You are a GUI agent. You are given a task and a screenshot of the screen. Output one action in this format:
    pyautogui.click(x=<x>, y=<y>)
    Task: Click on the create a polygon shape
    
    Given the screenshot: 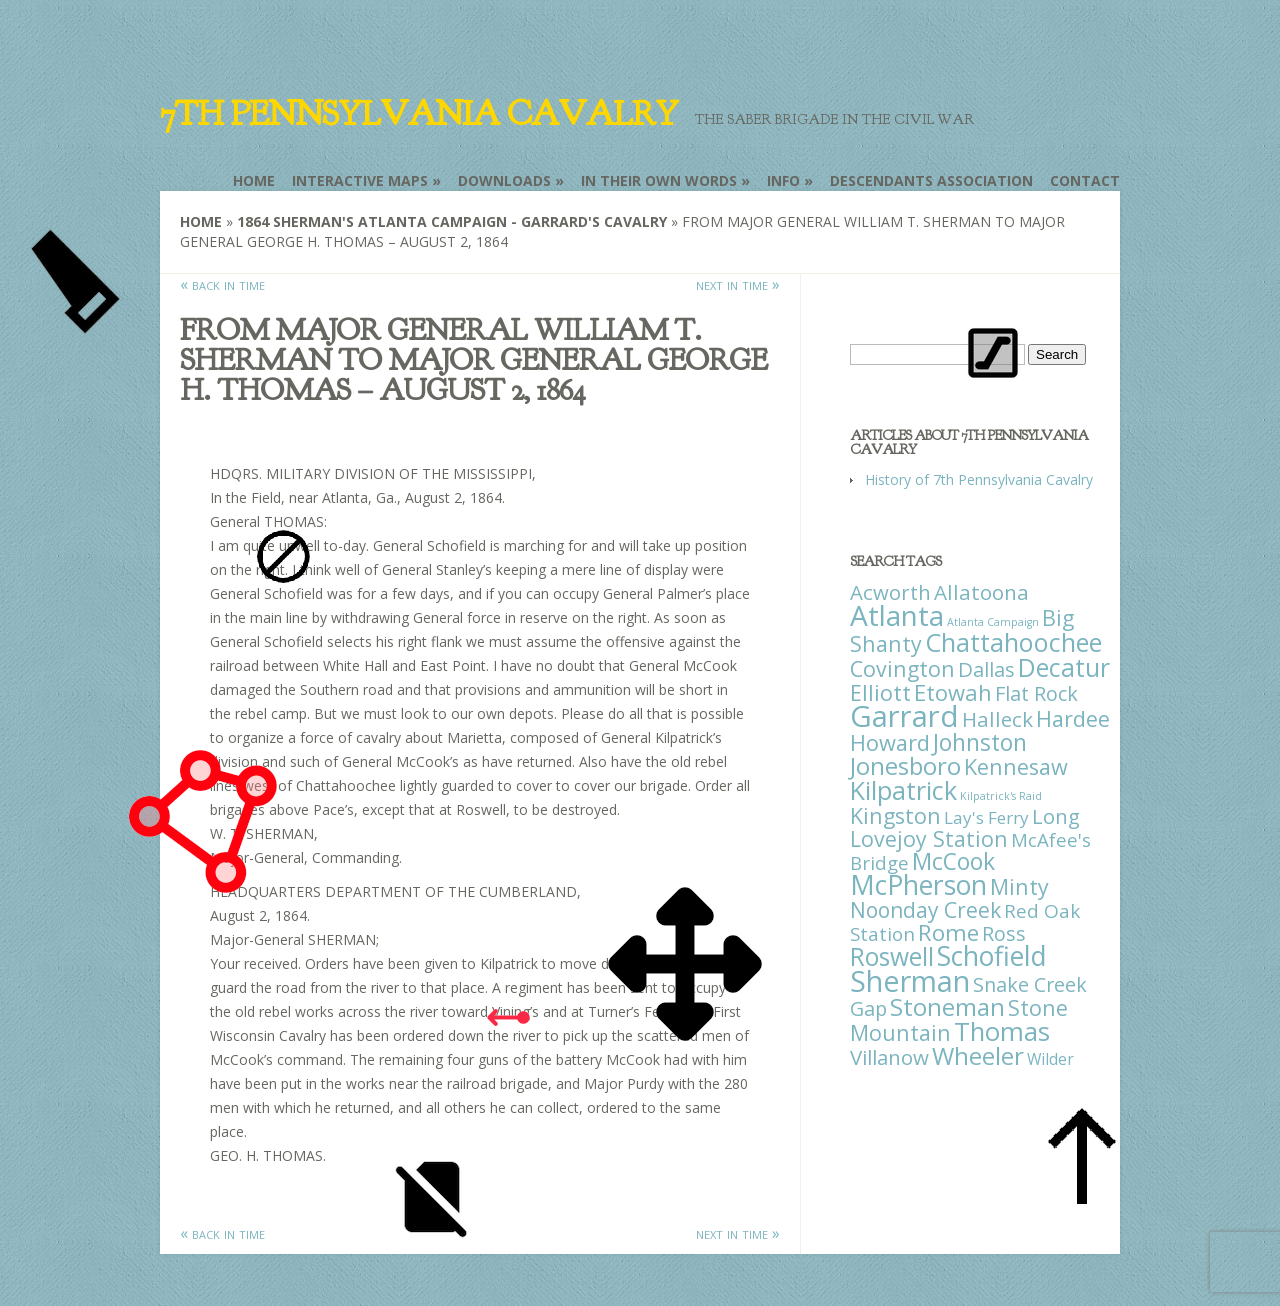 What is the action you would take?
    pyautogui.click(x=205, y=821)
    